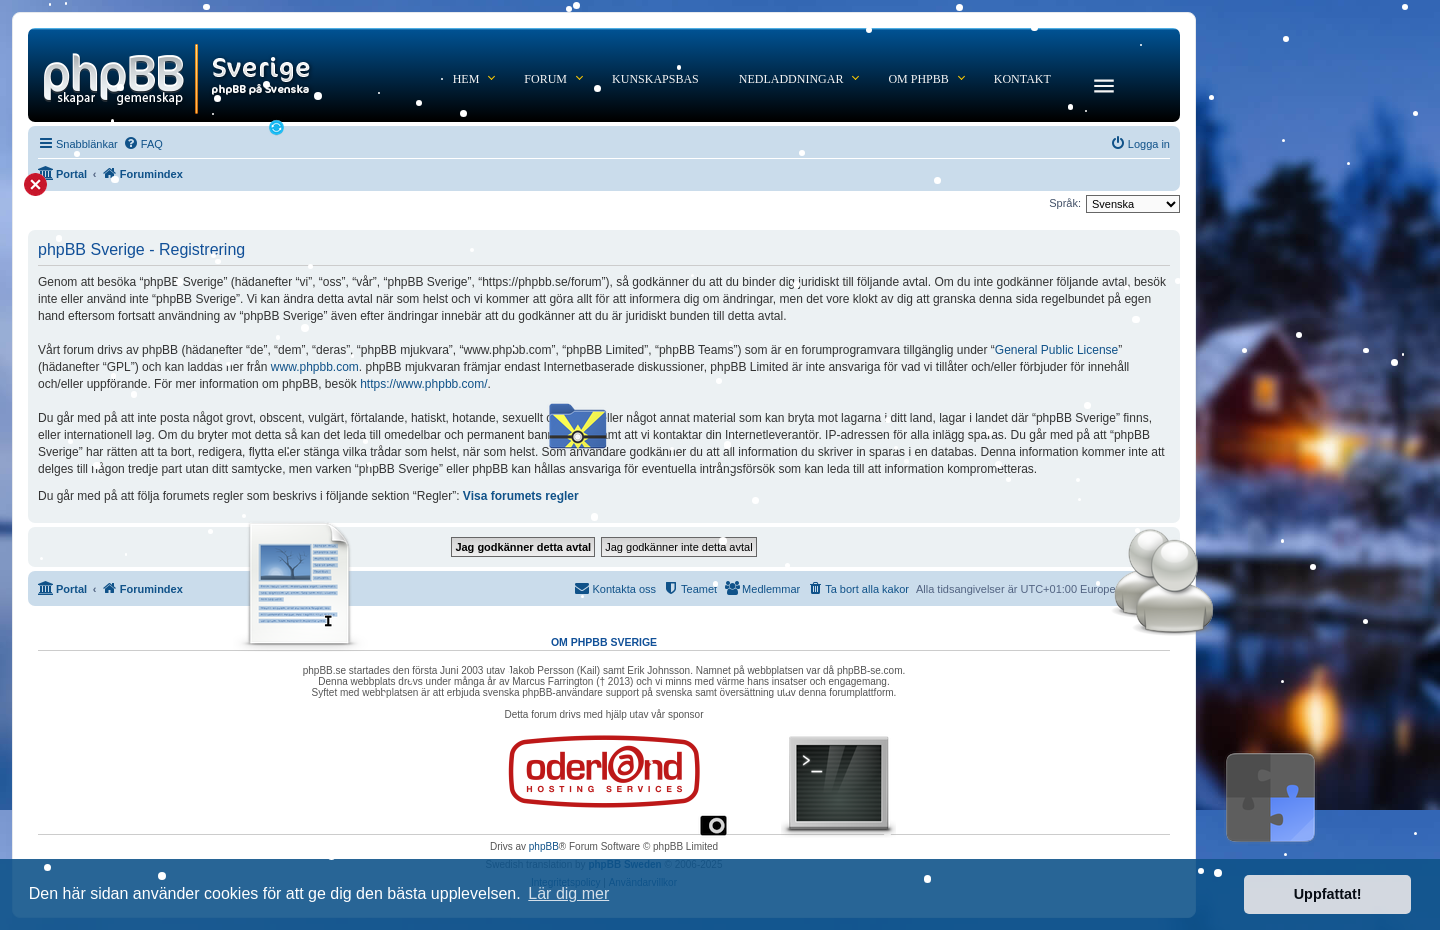 This screenshot has width=1440, height=930. What do you see at coordinates (276, 127) in the screenshot?
I see `indicates file is syncing with shared folder` at bounding box center [276, 127].